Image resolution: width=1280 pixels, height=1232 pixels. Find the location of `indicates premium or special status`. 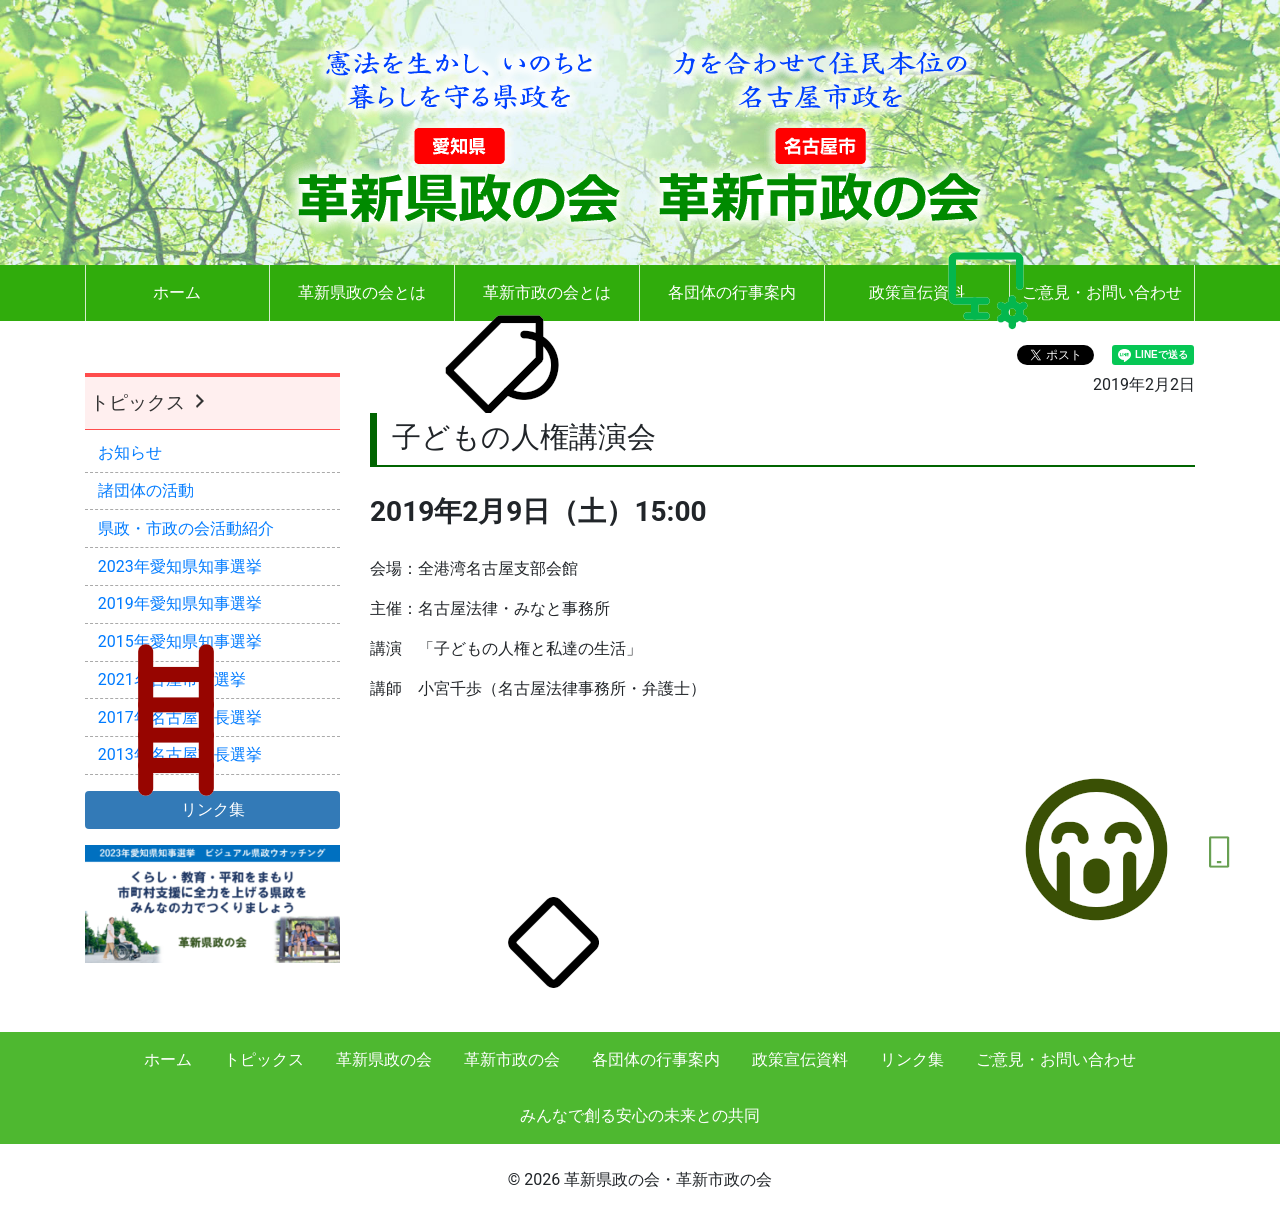

indicates premium or special status is located at coordinates (553, 942).